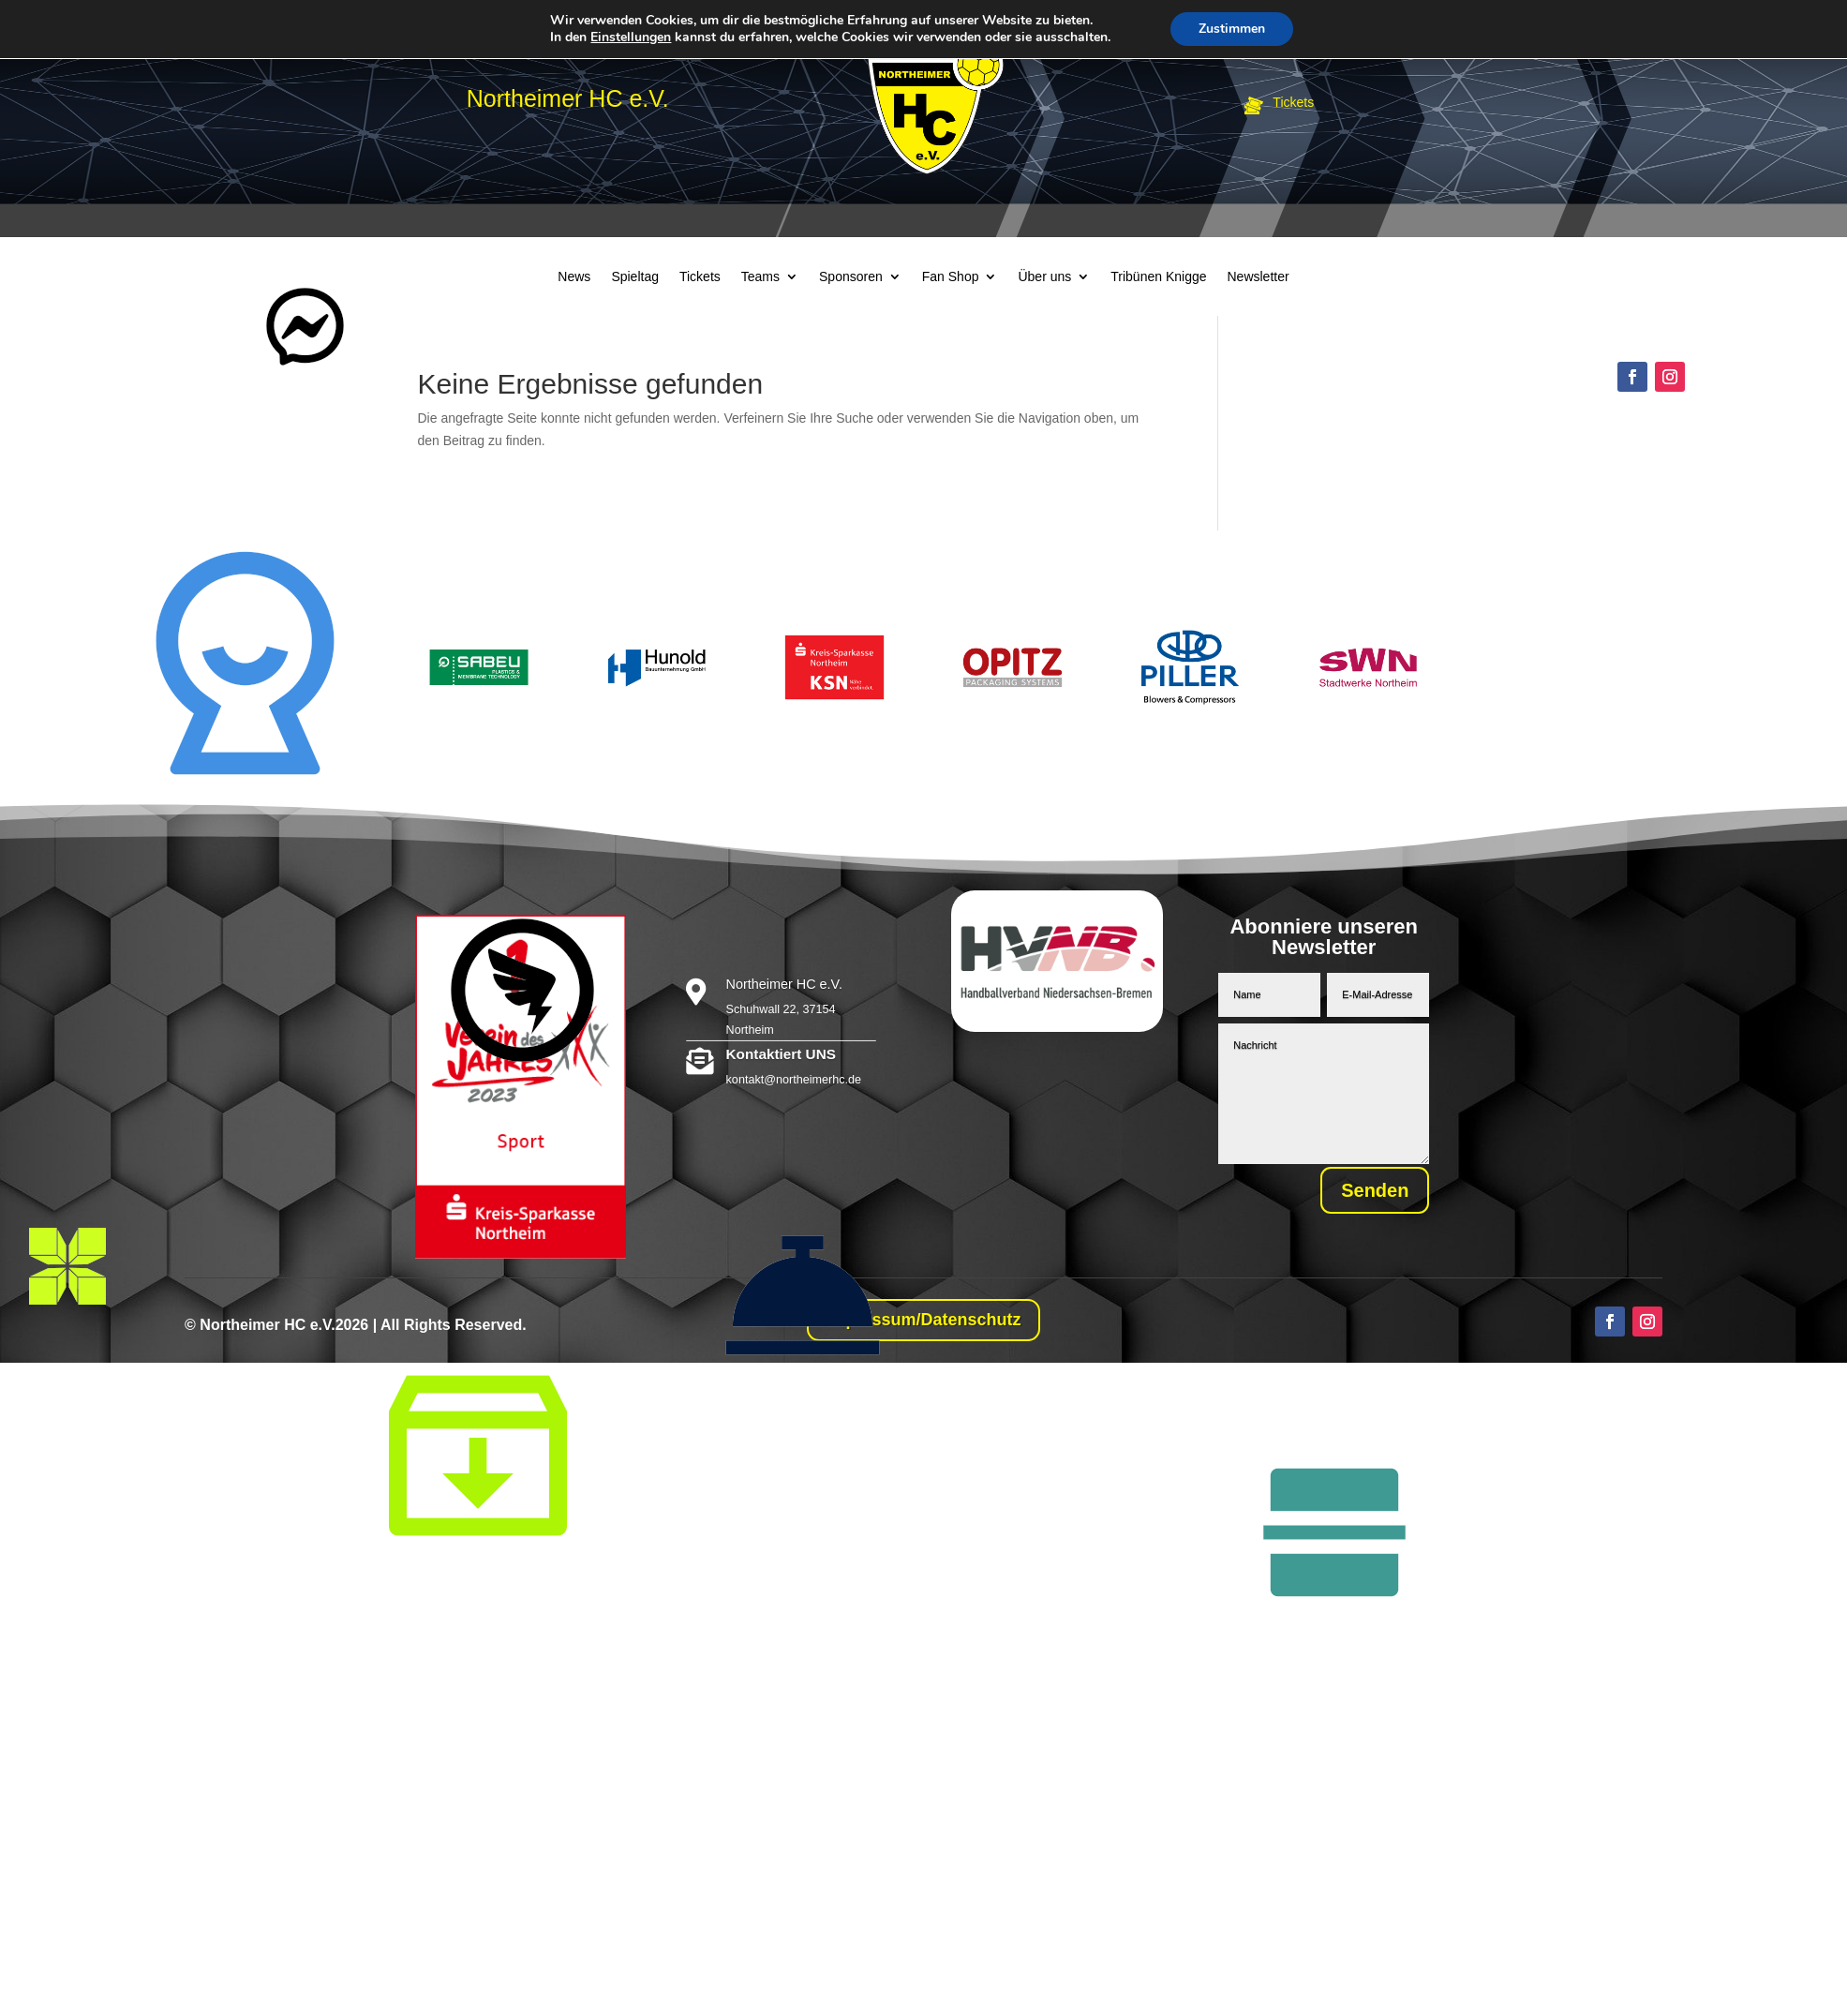  Describe the element at coordinates (478, 1456) in the screenshot. I see `archive selected messages to inbox storage` at that location.